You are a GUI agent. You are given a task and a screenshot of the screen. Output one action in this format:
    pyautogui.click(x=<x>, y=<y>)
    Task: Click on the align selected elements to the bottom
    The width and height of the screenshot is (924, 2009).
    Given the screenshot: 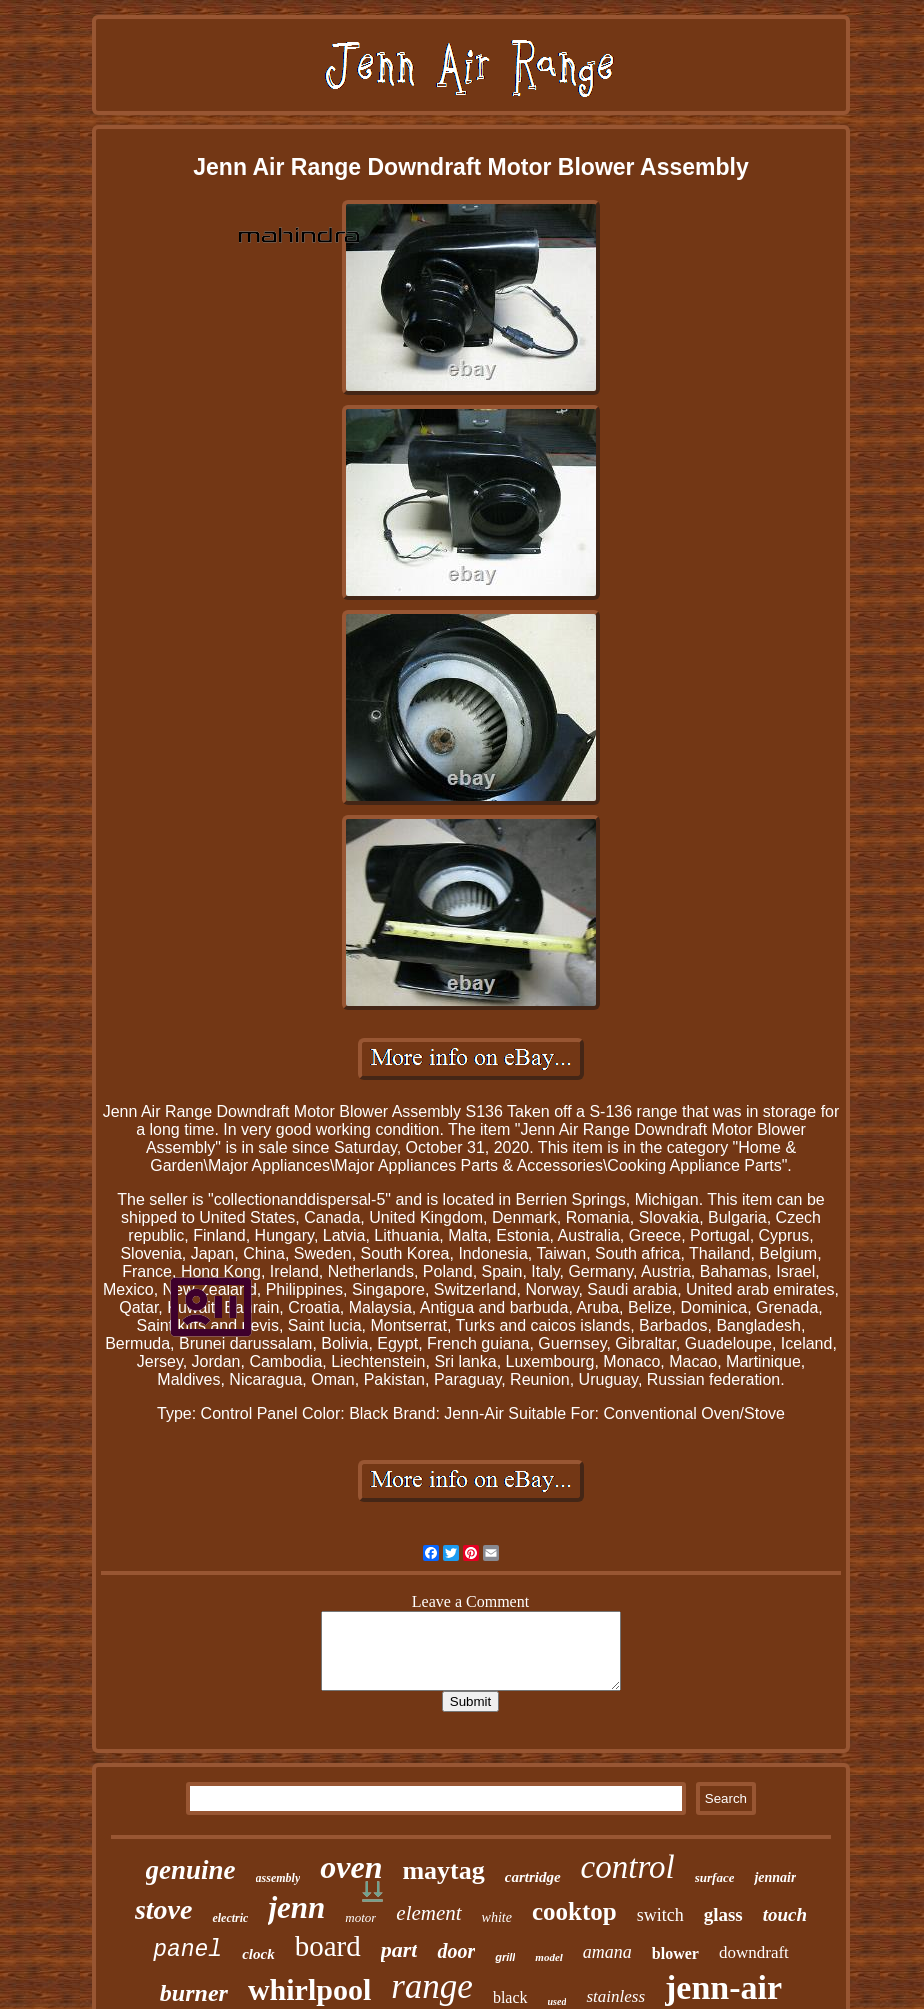 What is the action you would take?
    pyautogui.click(x=372, y=1891)
    